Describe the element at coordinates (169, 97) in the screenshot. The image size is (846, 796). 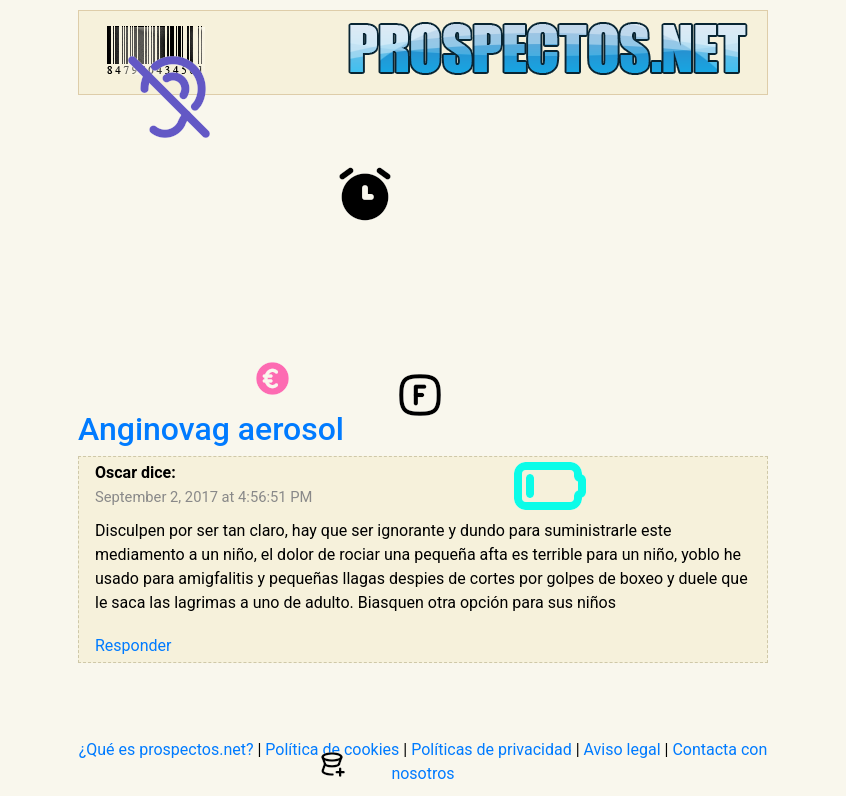
I see `mute audio or disable listening` at that location.